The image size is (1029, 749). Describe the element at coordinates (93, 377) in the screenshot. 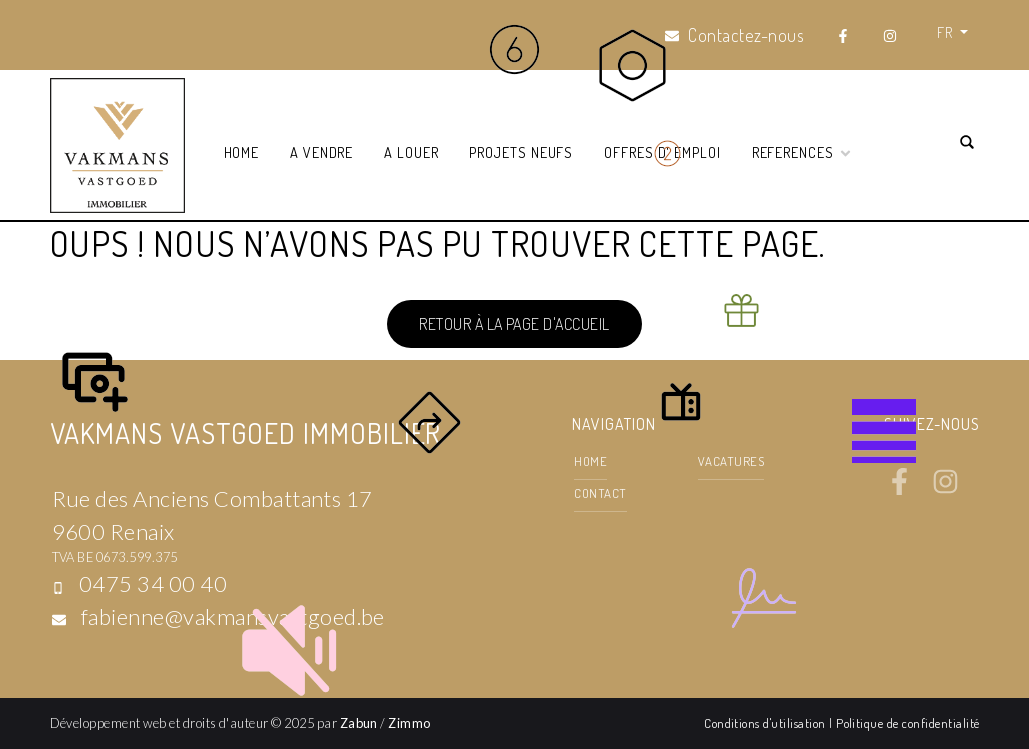

I see `add funds to your account` at that location.